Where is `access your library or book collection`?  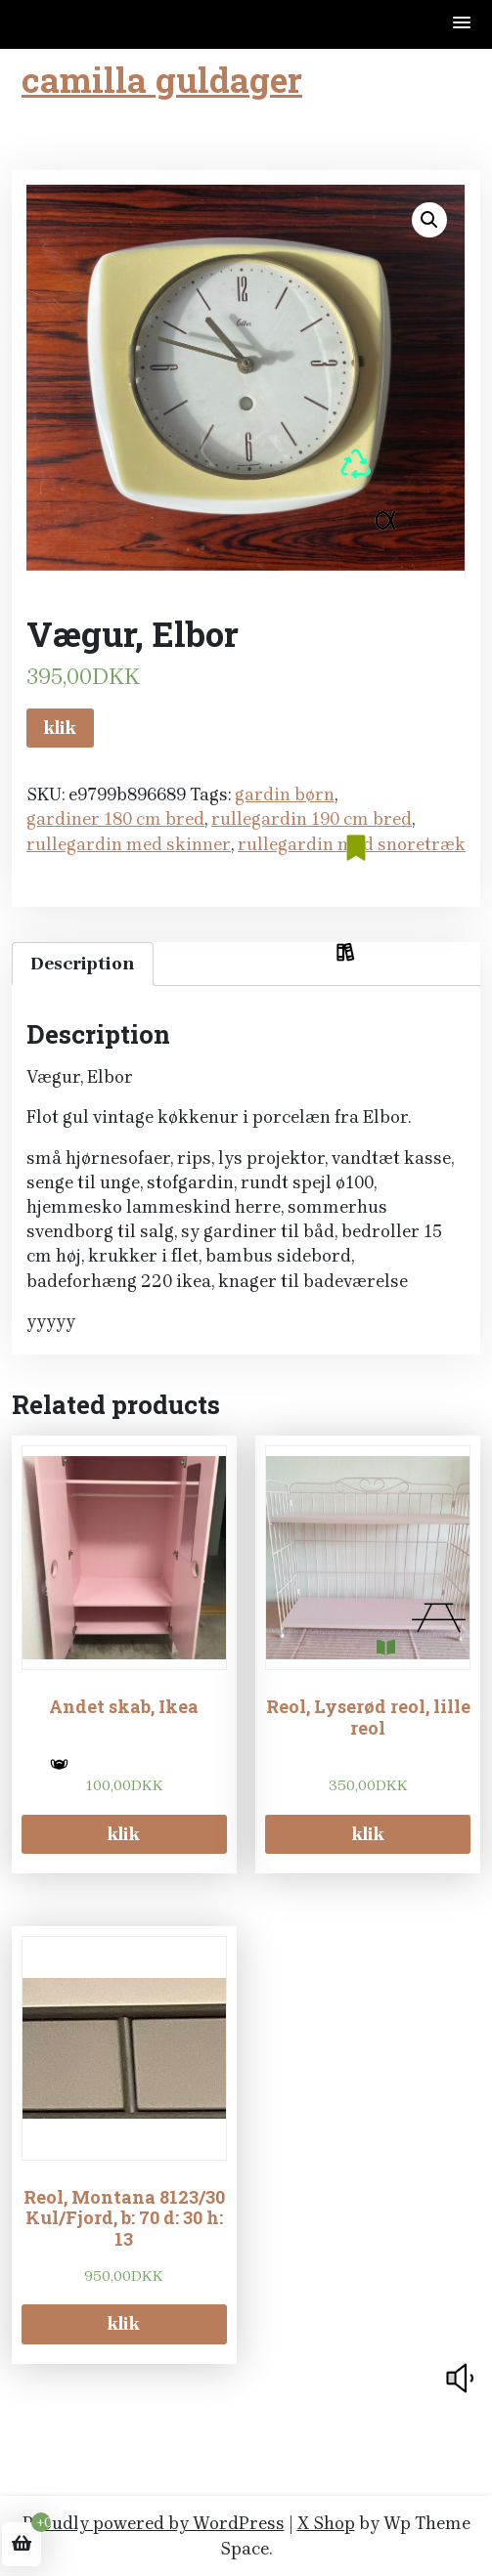 access your library or book collection is located at coordinates (344, 952).